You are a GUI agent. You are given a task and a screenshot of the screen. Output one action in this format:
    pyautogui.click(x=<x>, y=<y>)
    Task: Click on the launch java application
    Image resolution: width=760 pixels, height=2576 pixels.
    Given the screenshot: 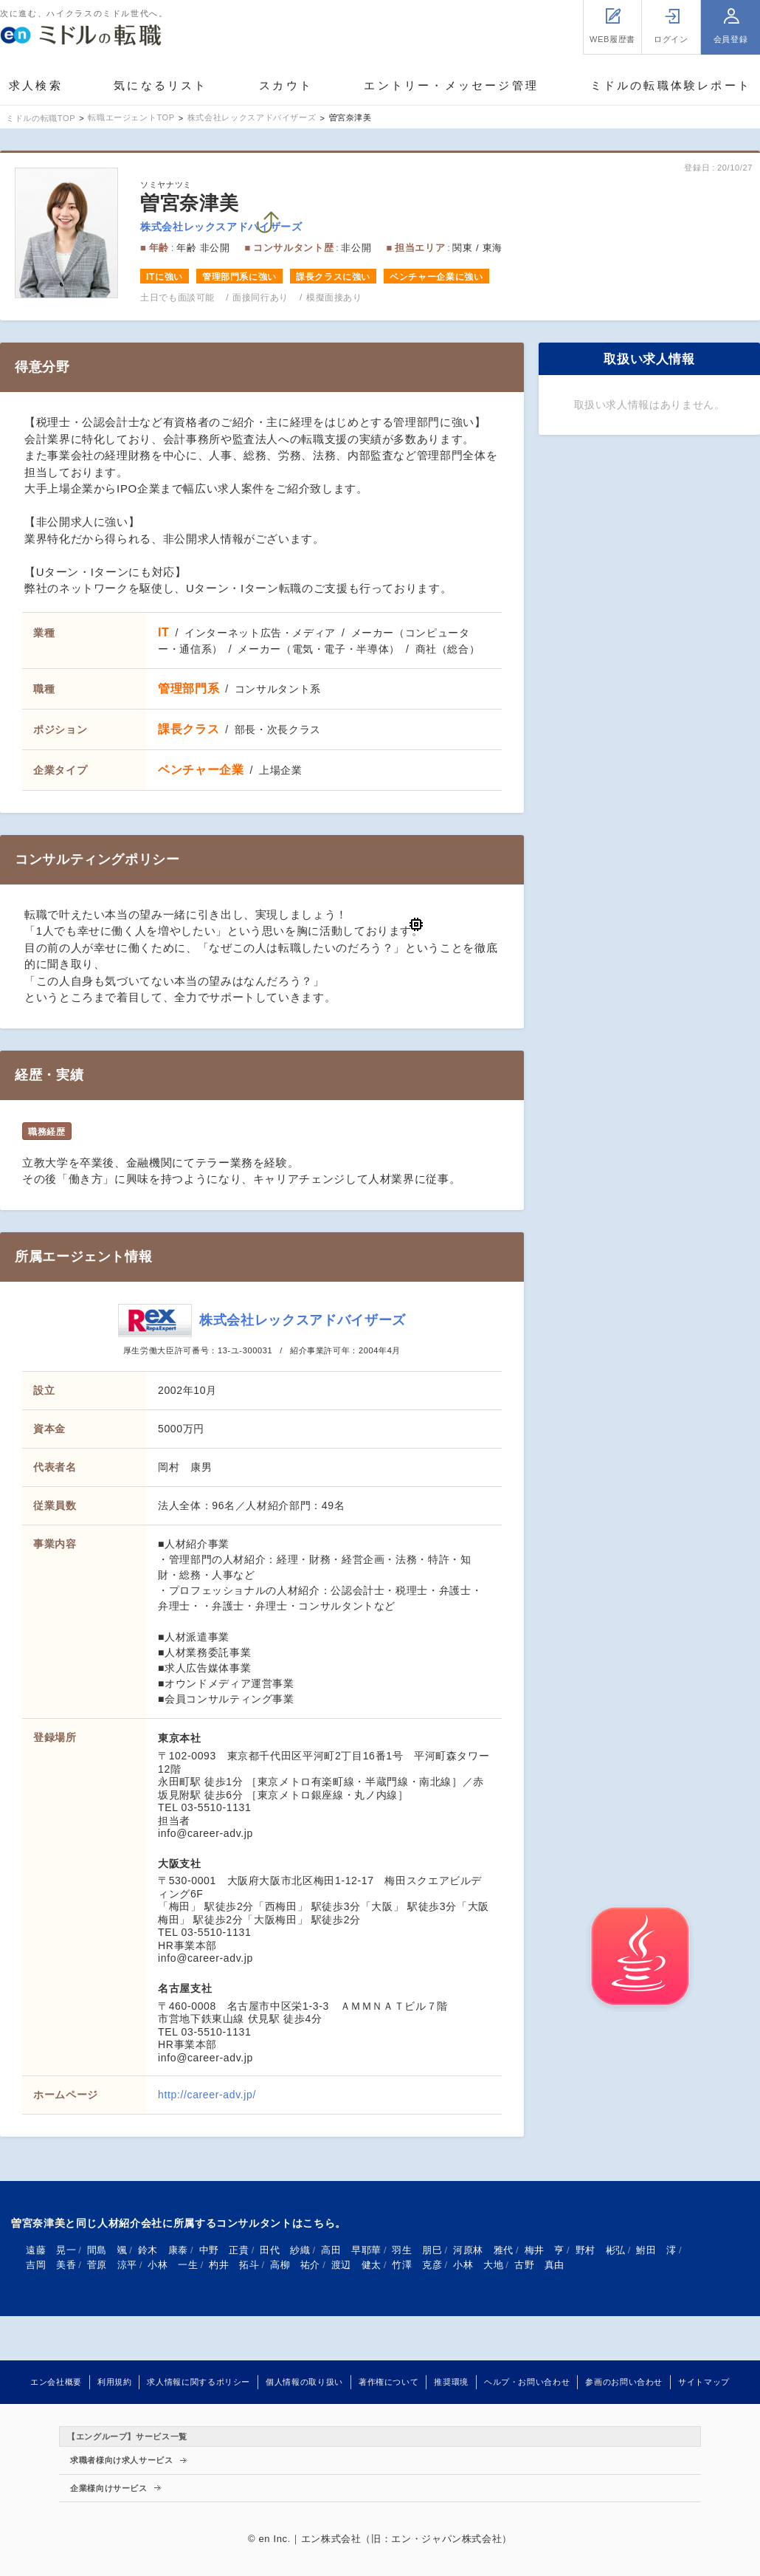 What is the action you would take?
    pyautogui.click(x=640, y=1956)
    